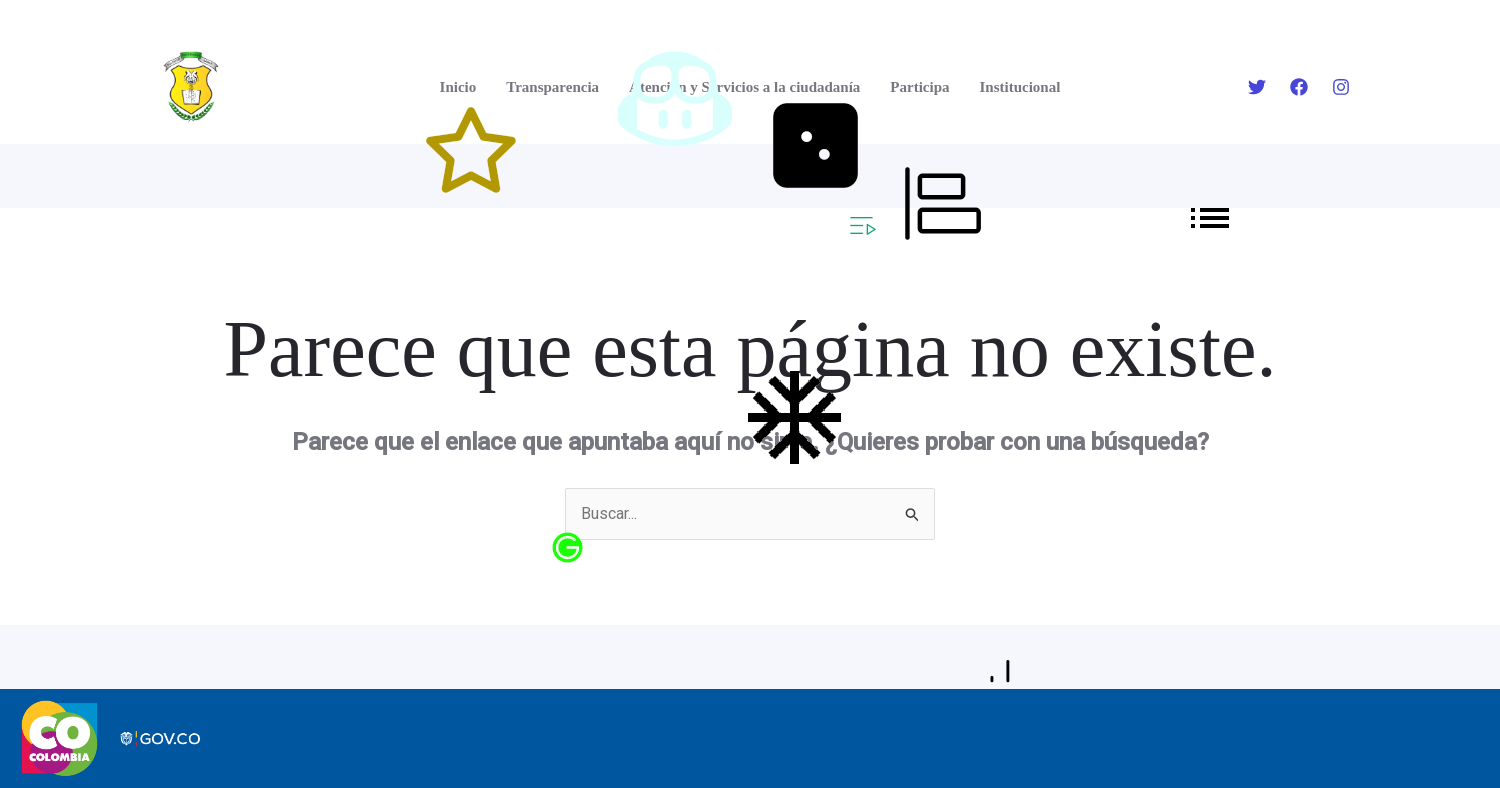 The height and width of the screenshot is (788, 1500). What do you see at coordinates (675, 99) in the screenshot?
I see `access GitHub Copilot AI assistant` at bounding box center [675, 99].